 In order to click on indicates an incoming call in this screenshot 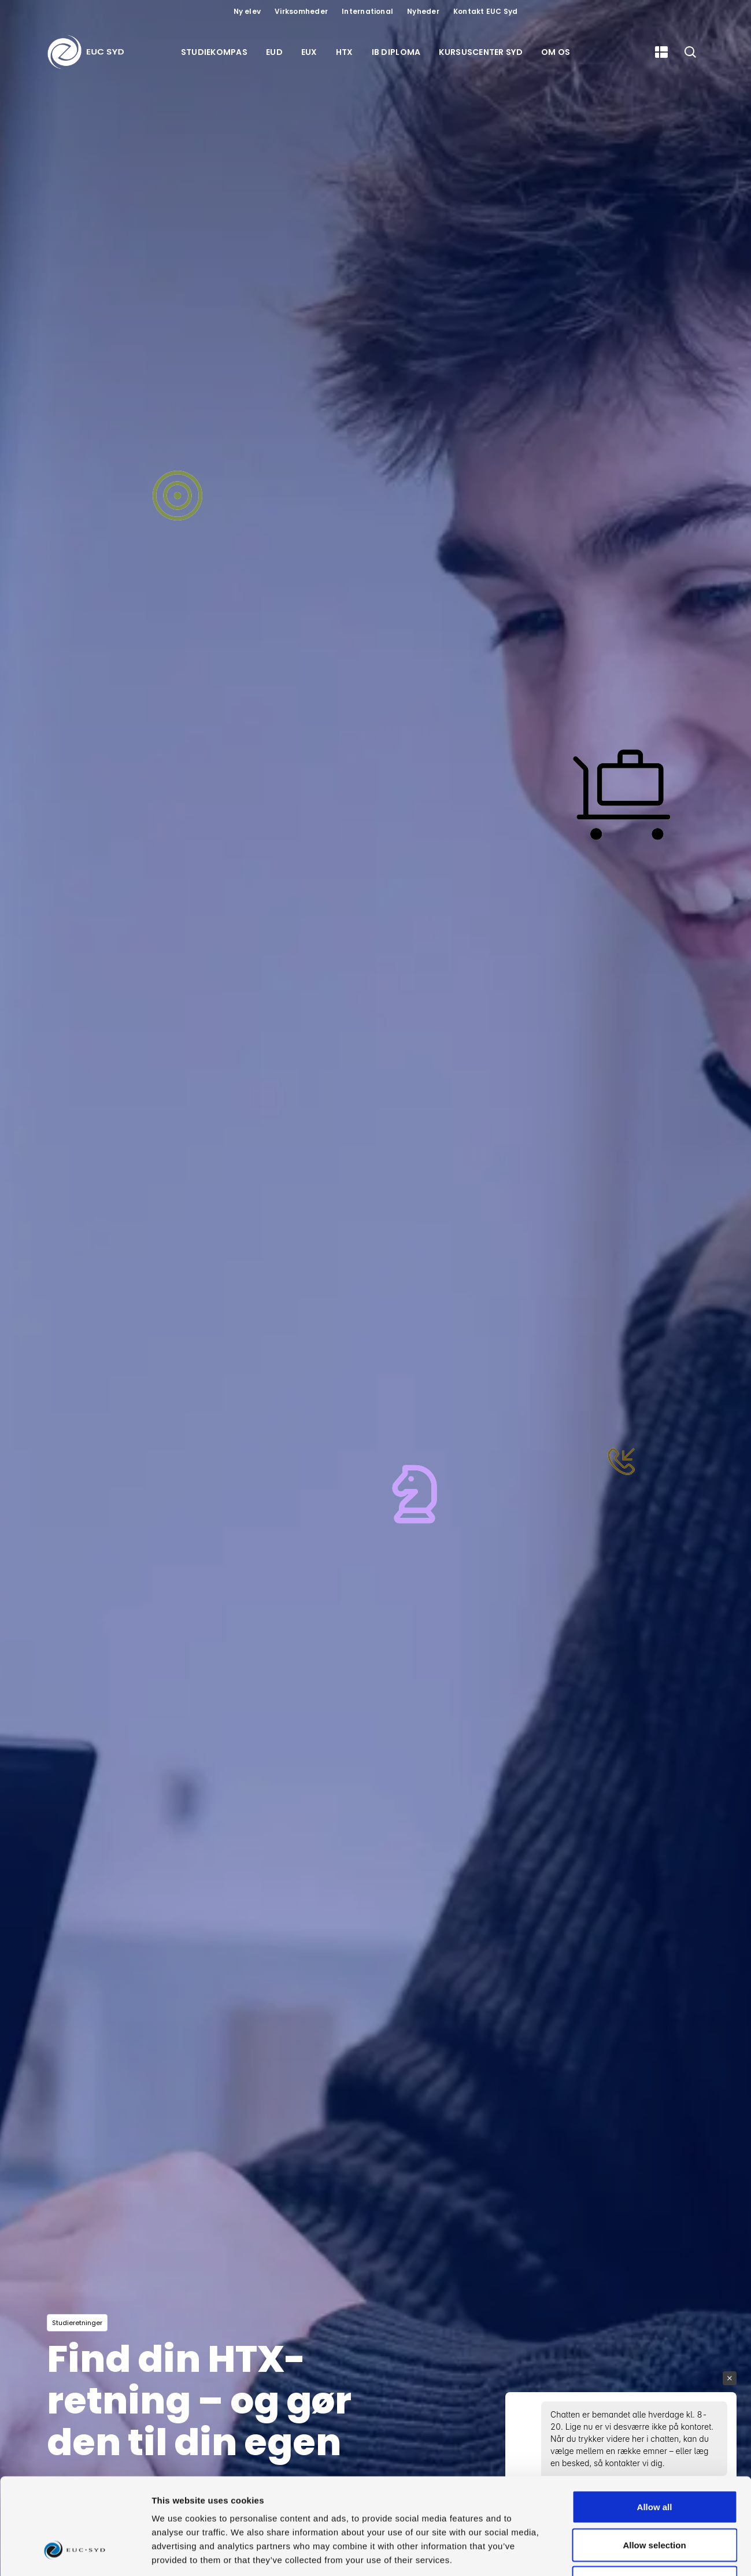, I will do `click(621, 1461)`.